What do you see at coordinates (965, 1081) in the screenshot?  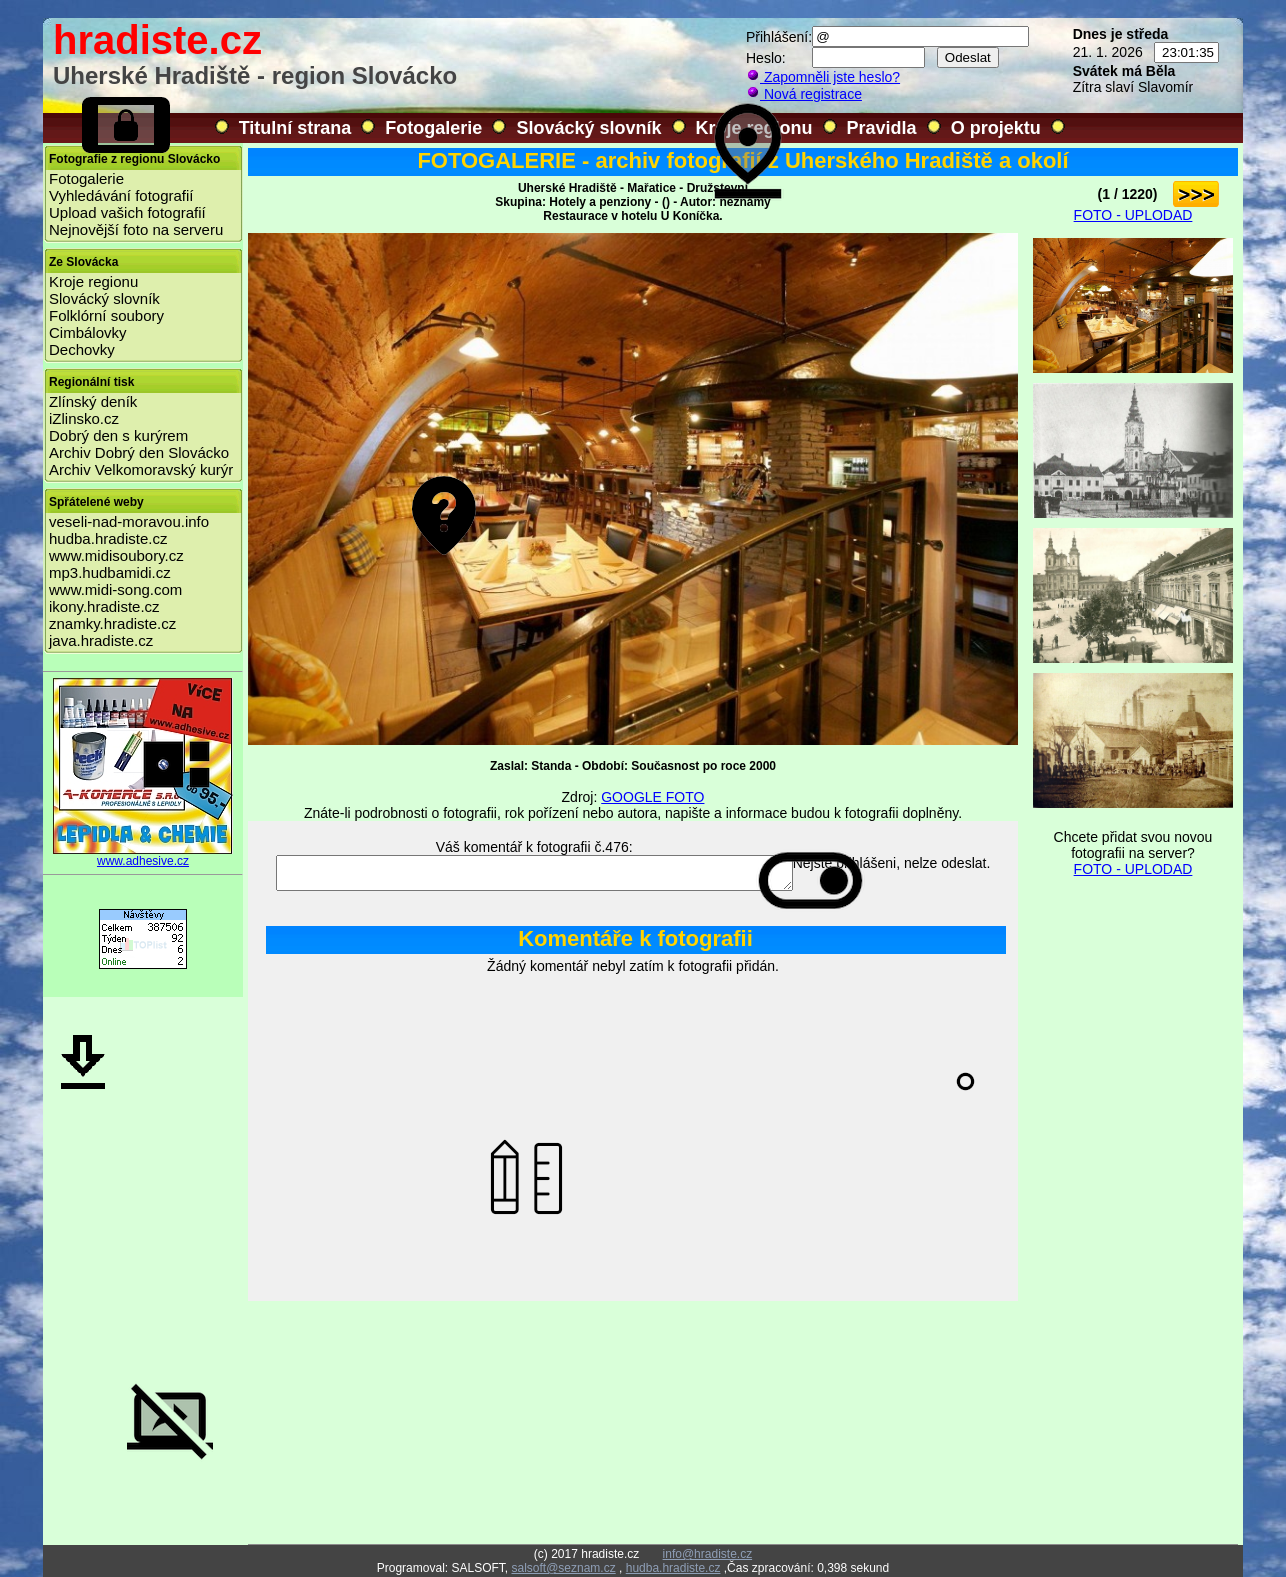 I see `indicates an unread notification or new item` at bounding box center [965, 1081].